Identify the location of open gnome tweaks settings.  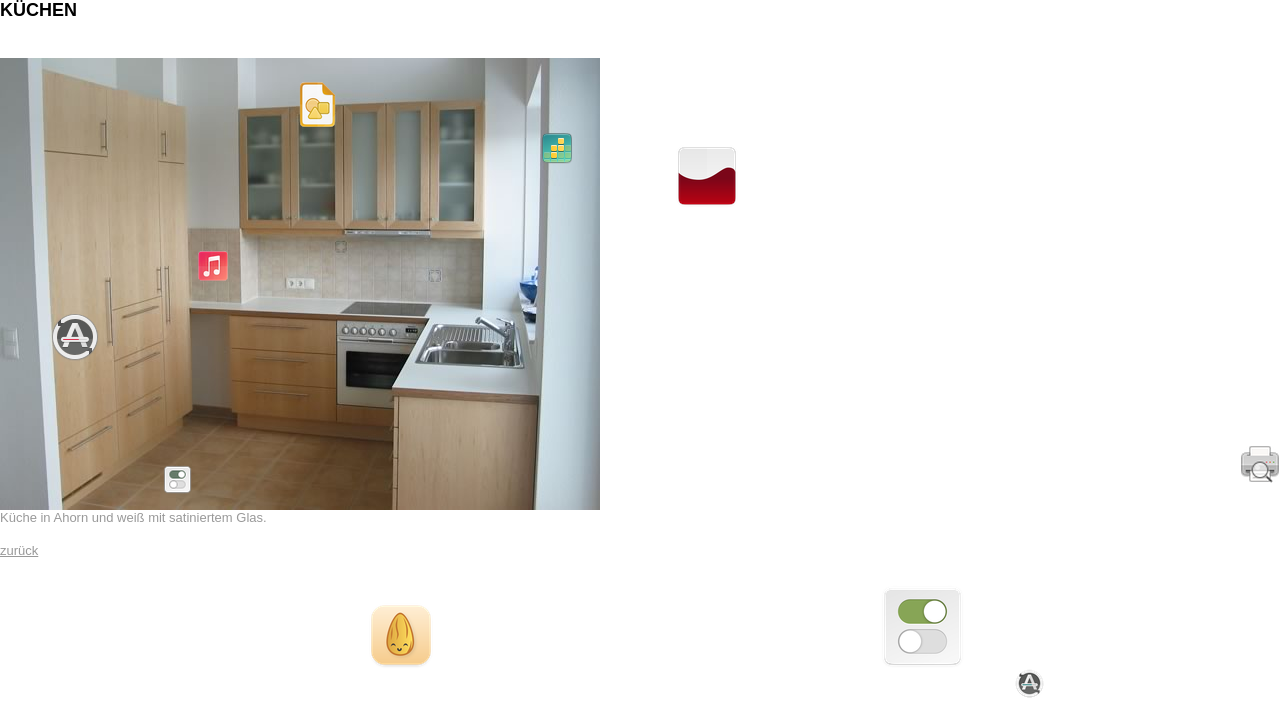
(177, 479).